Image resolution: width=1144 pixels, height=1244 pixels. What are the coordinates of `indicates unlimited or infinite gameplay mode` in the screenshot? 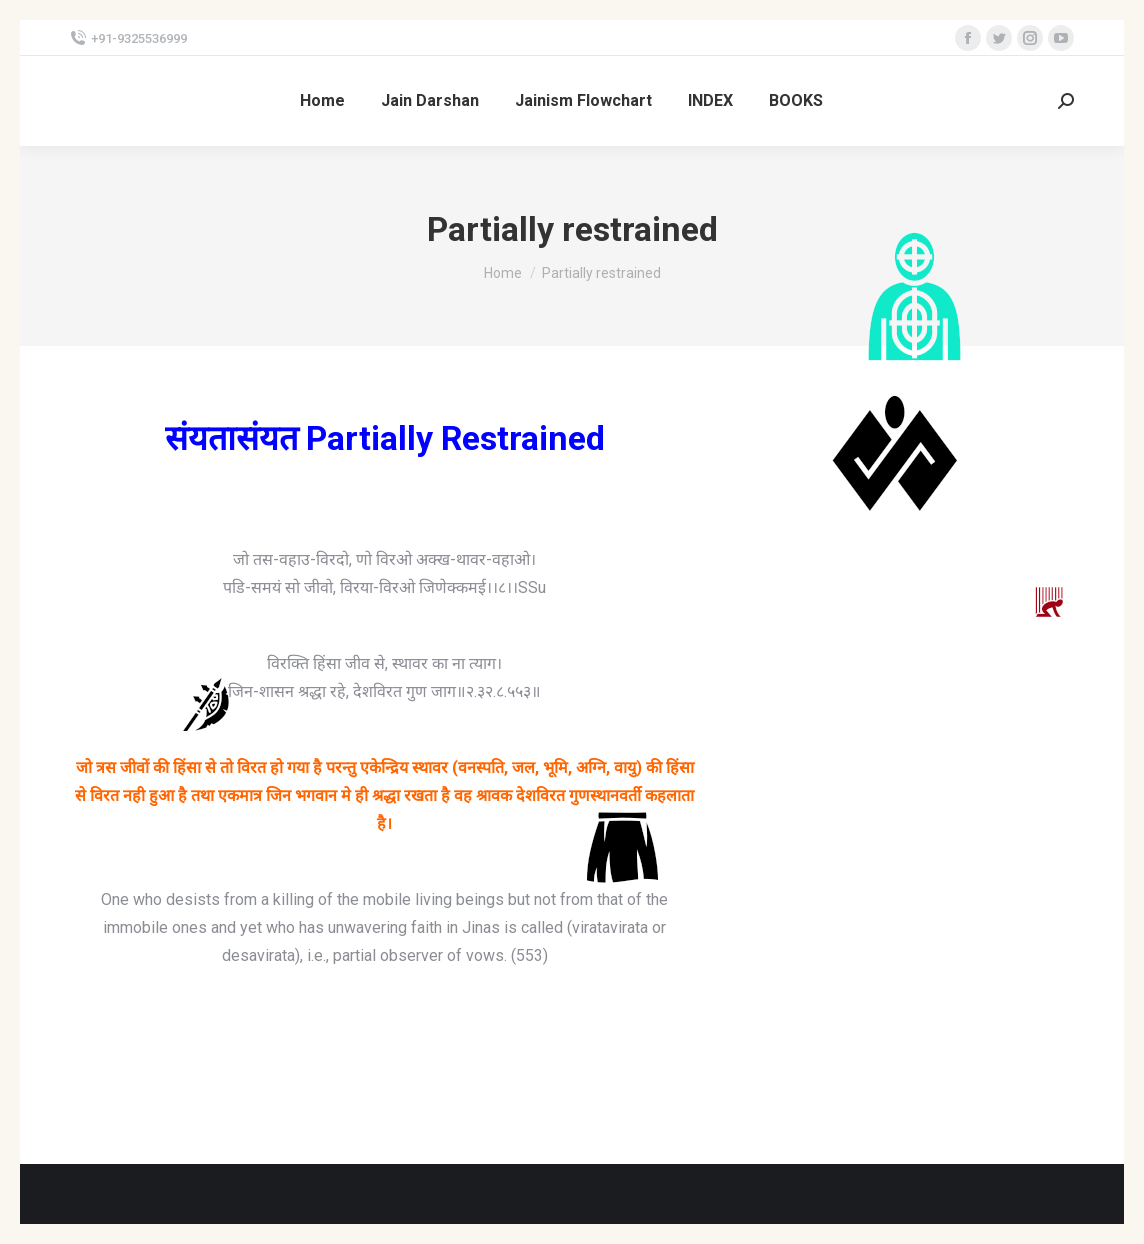 It's located at (894, 458).